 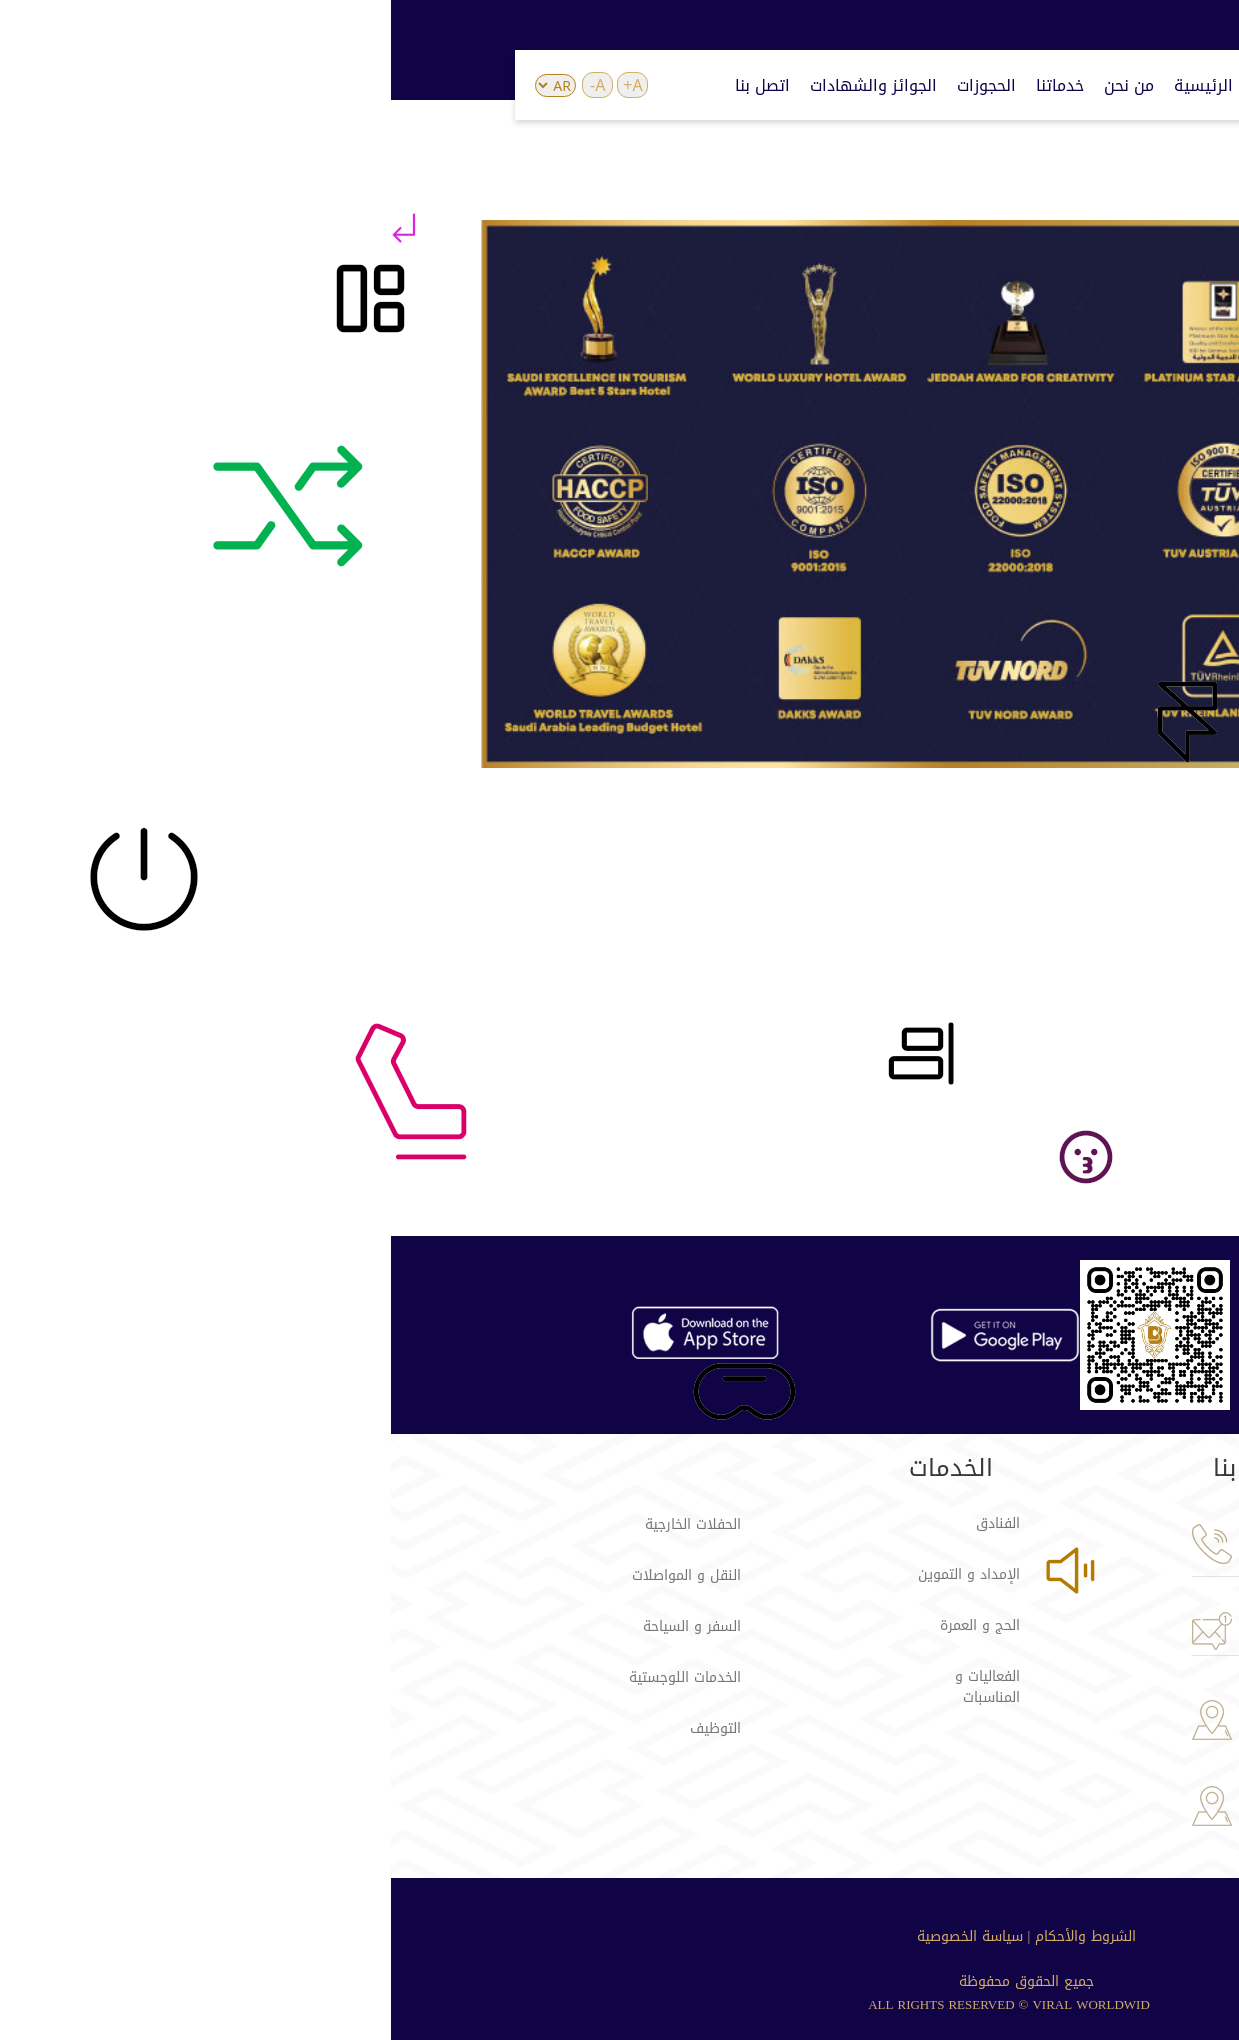 I want to click on send a kiss emoji reaction, so click(x=1086, y=1157).